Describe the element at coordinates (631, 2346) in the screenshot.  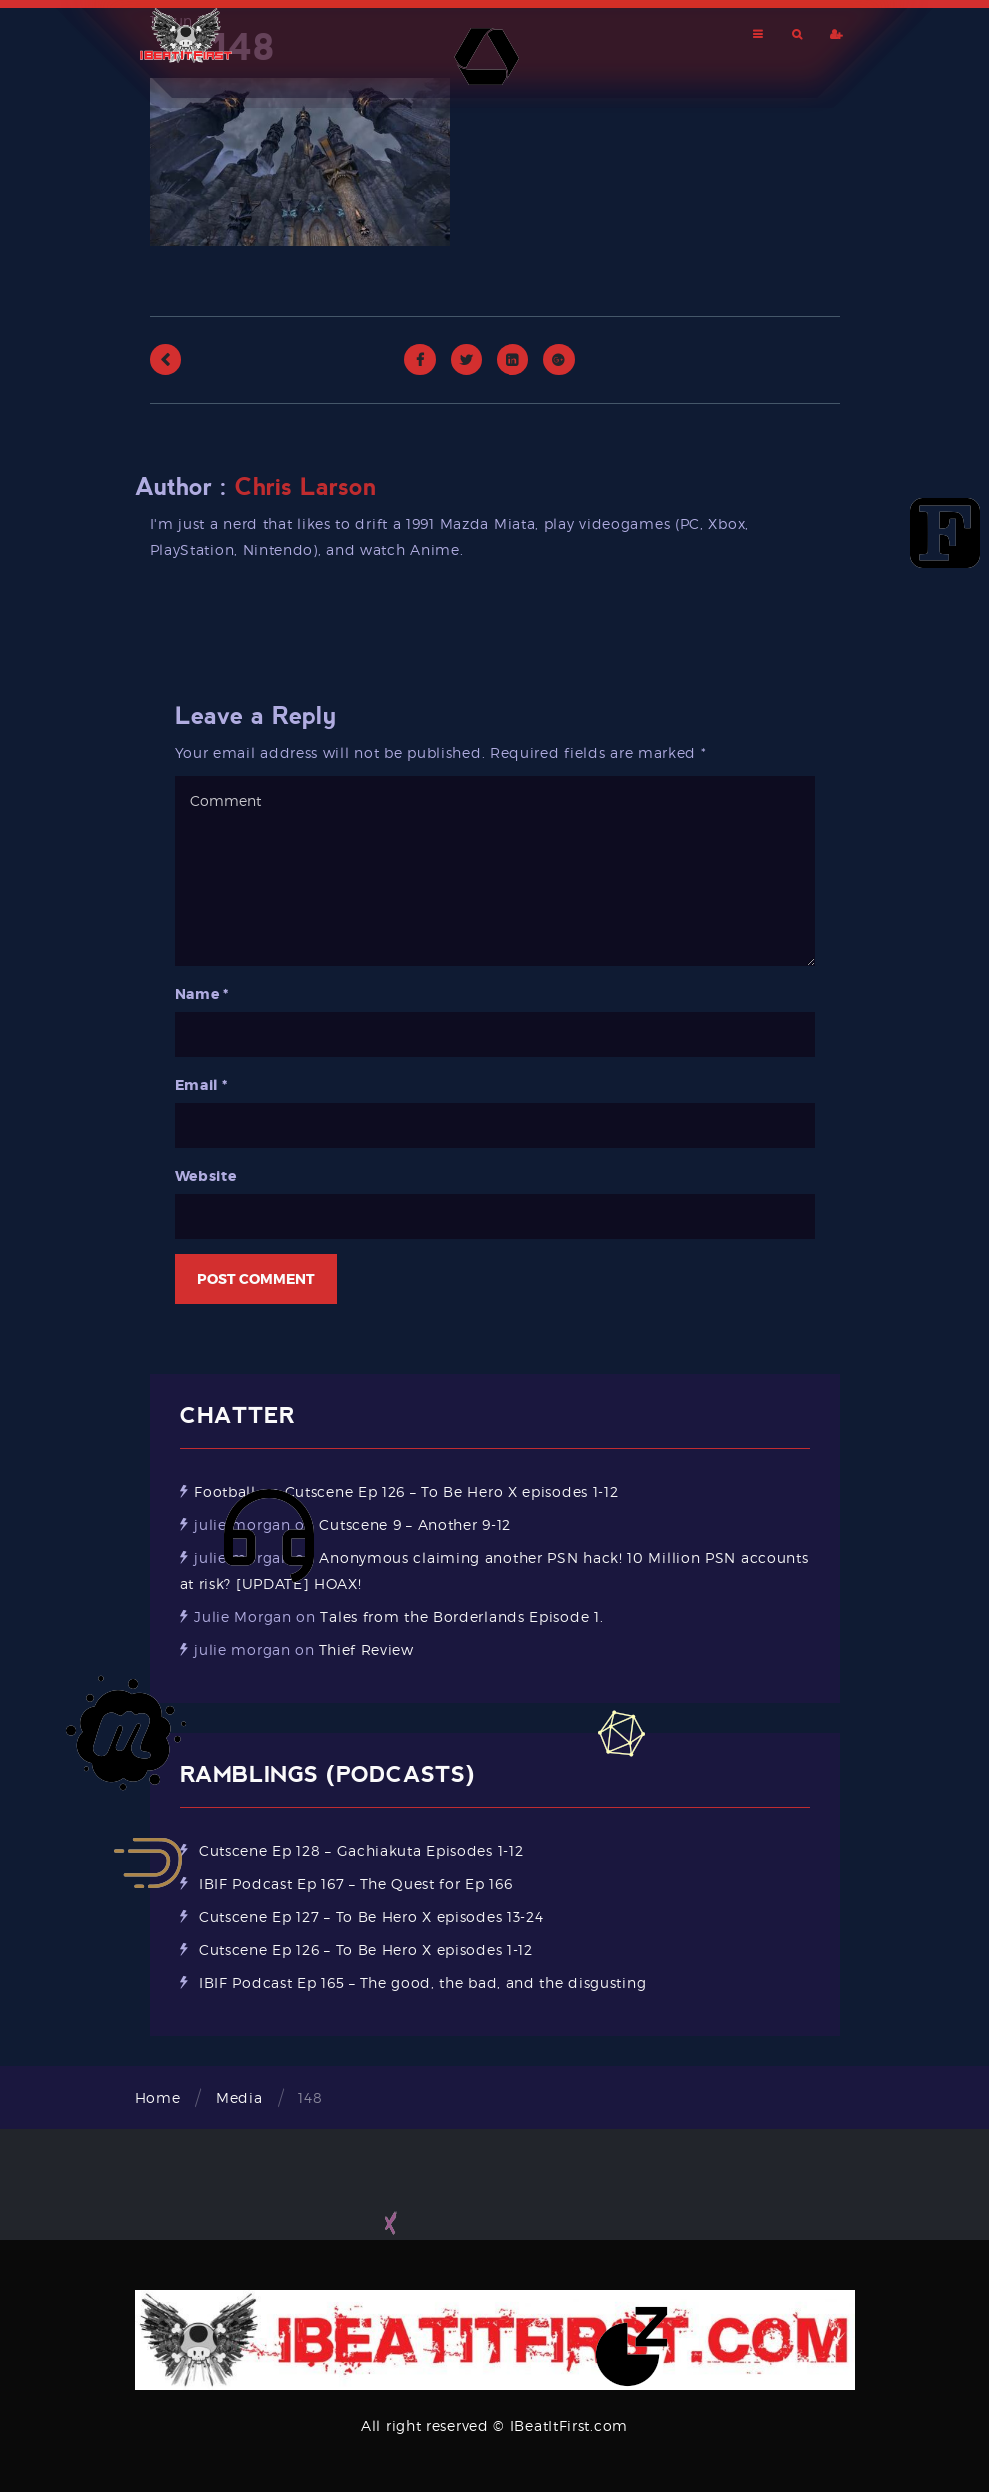
I see `indicates rest or sleep mode` at that location.